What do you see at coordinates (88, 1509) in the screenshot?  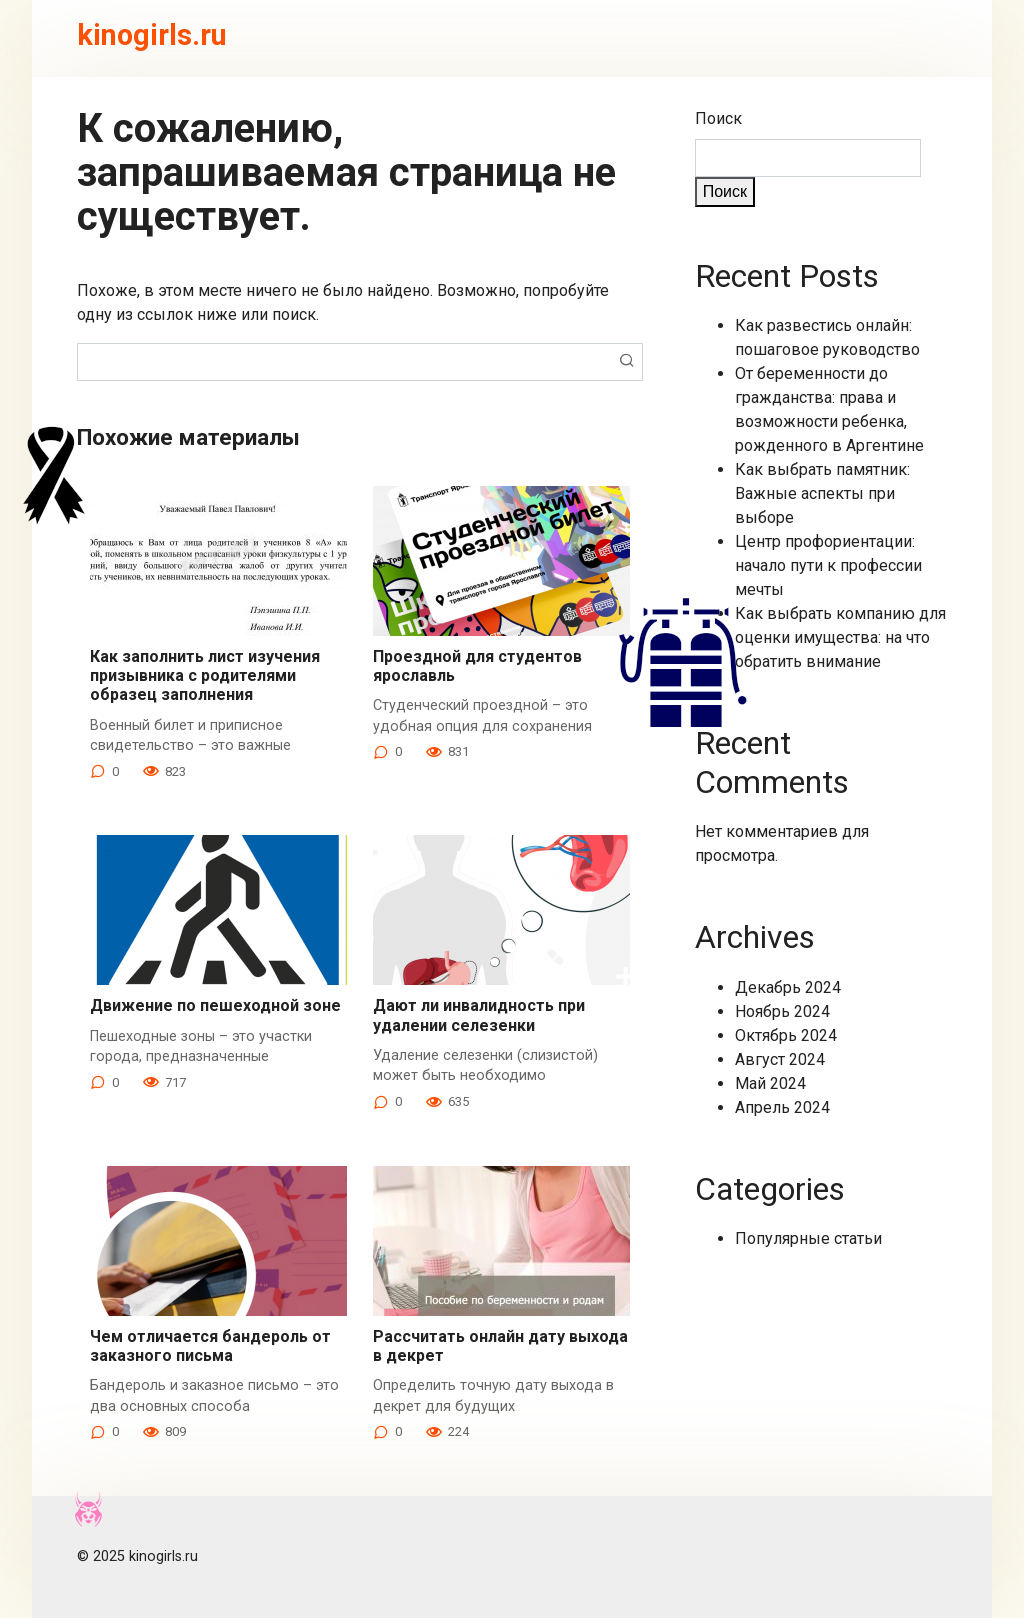 I see `select lynx character or avatar` at bounding box center [88, 1509].